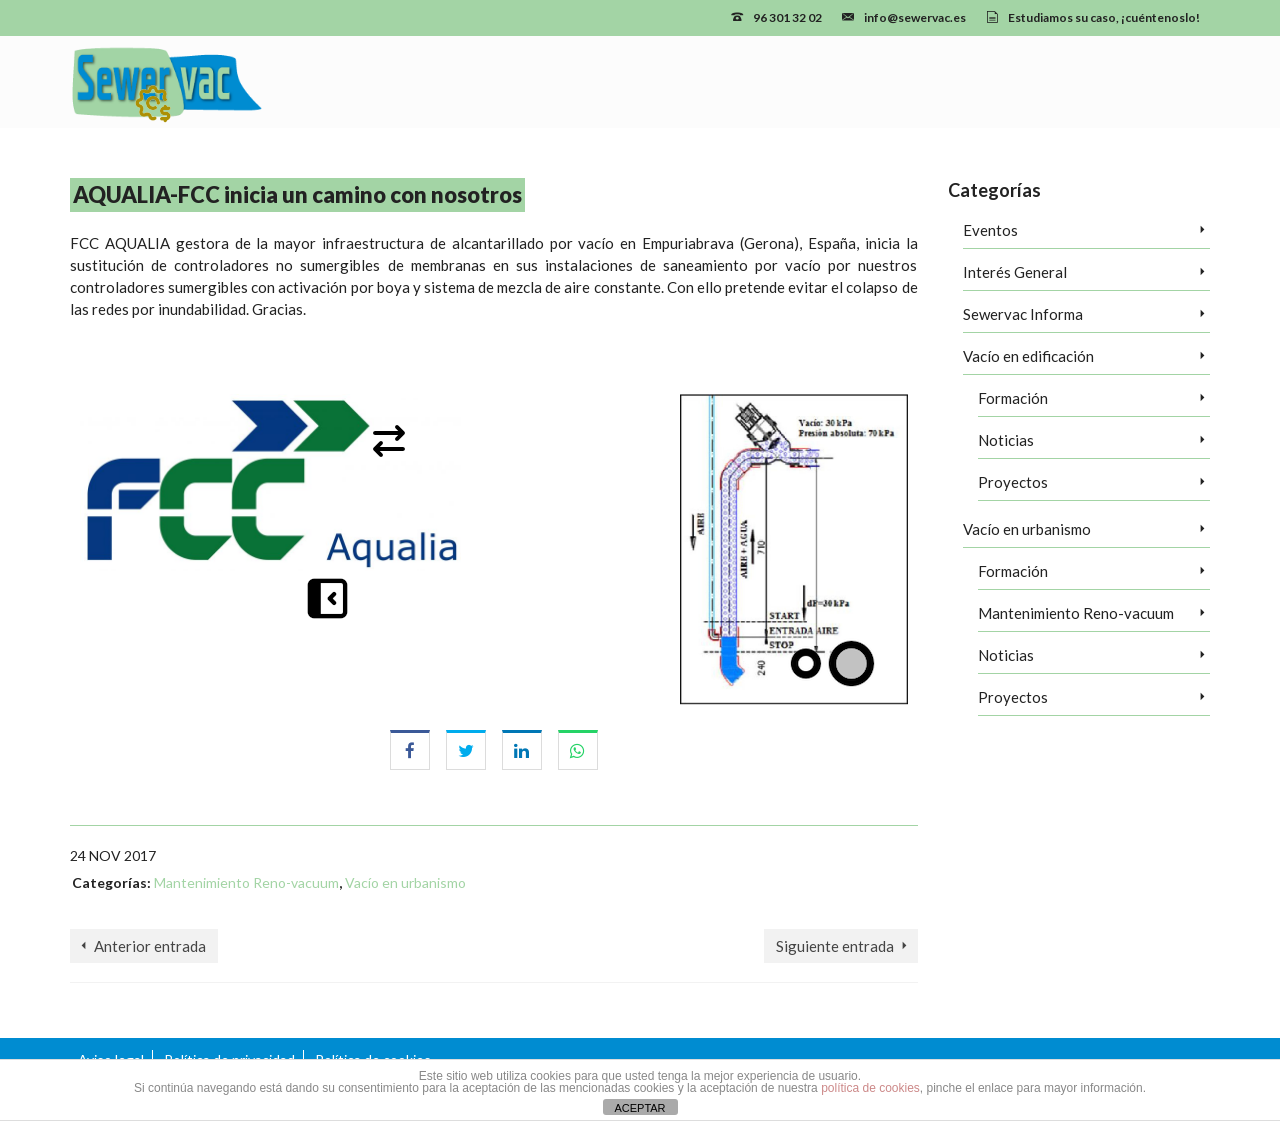 The height and width of the screenshot is (1121, 1280). I want to click on swap or exchange items, so click(389, 441).